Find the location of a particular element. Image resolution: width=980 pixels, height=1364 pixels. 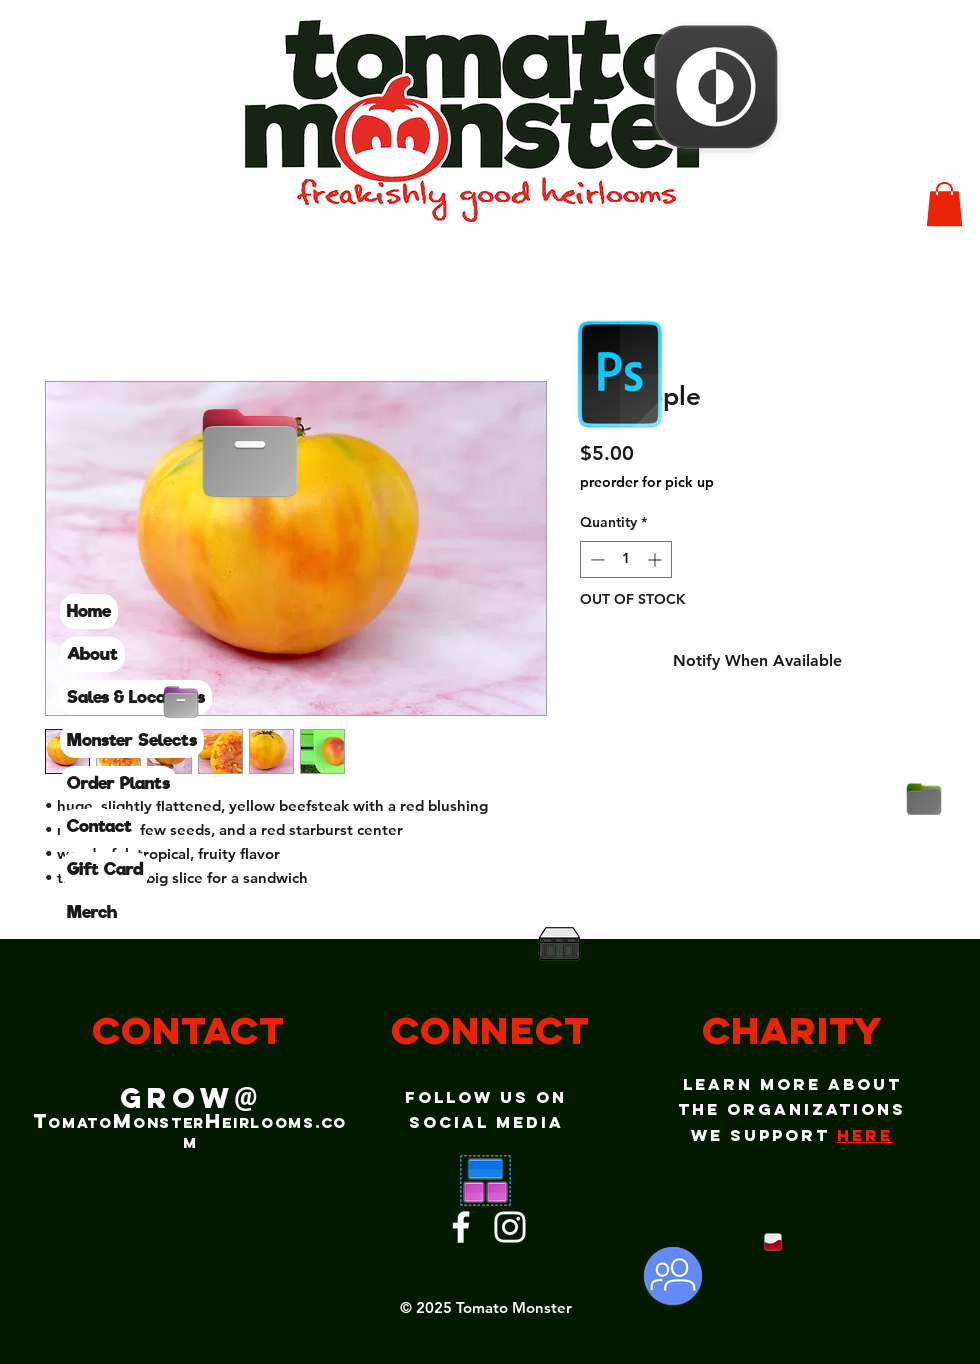

open the file manager application is located at coordinates (250, 453).